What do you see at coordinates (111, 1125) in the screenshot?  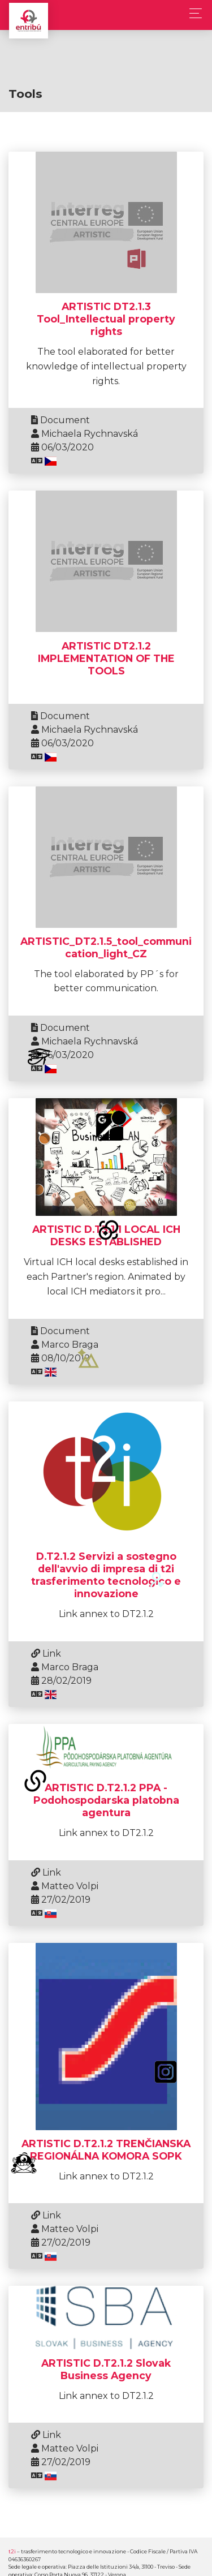 I see `open google street view` at bounding box center [111, 1125].